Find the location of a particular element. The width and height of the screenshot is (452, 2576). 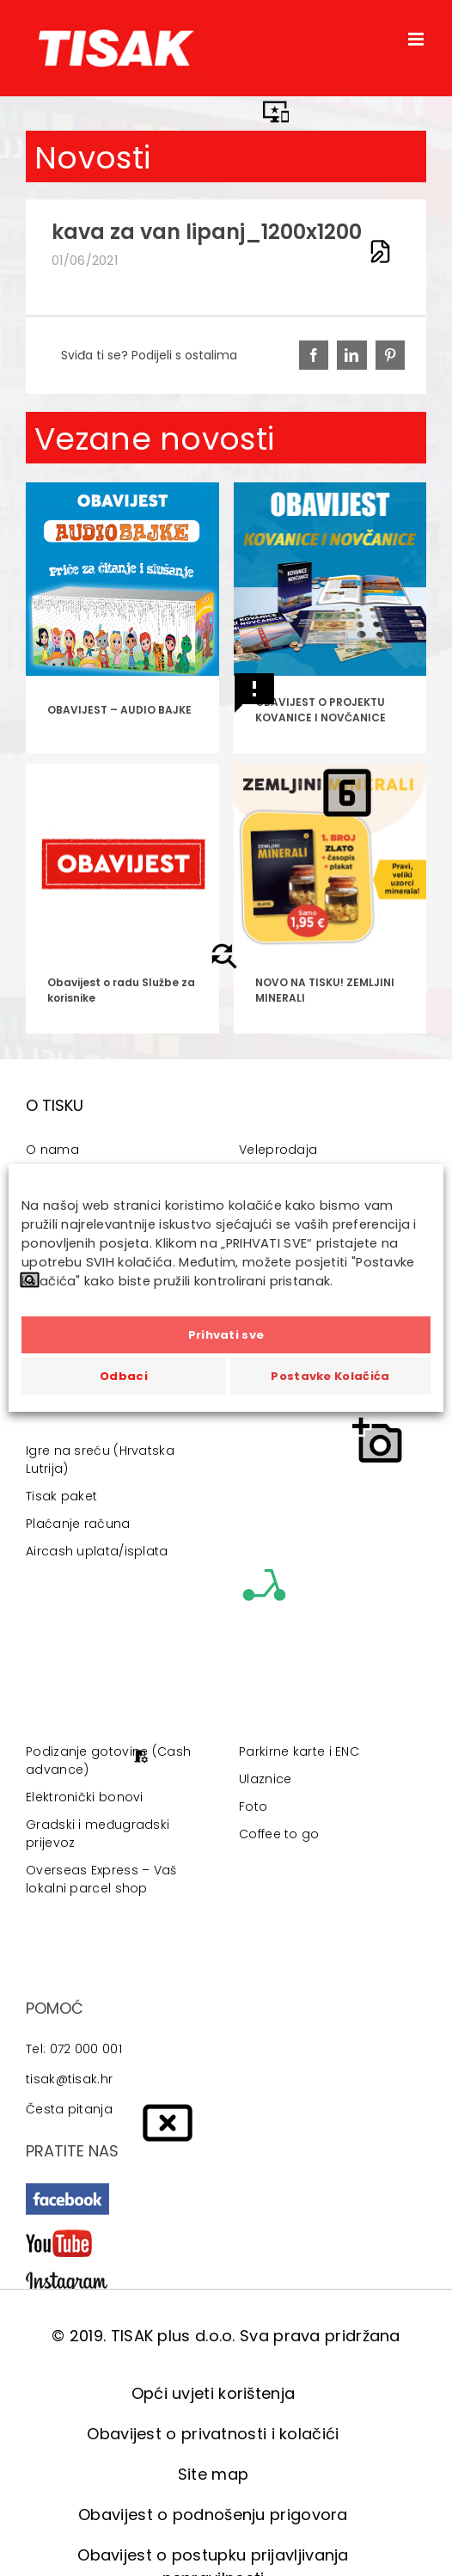

close or dismiss a modal window is located at coordinates (168, 2123).